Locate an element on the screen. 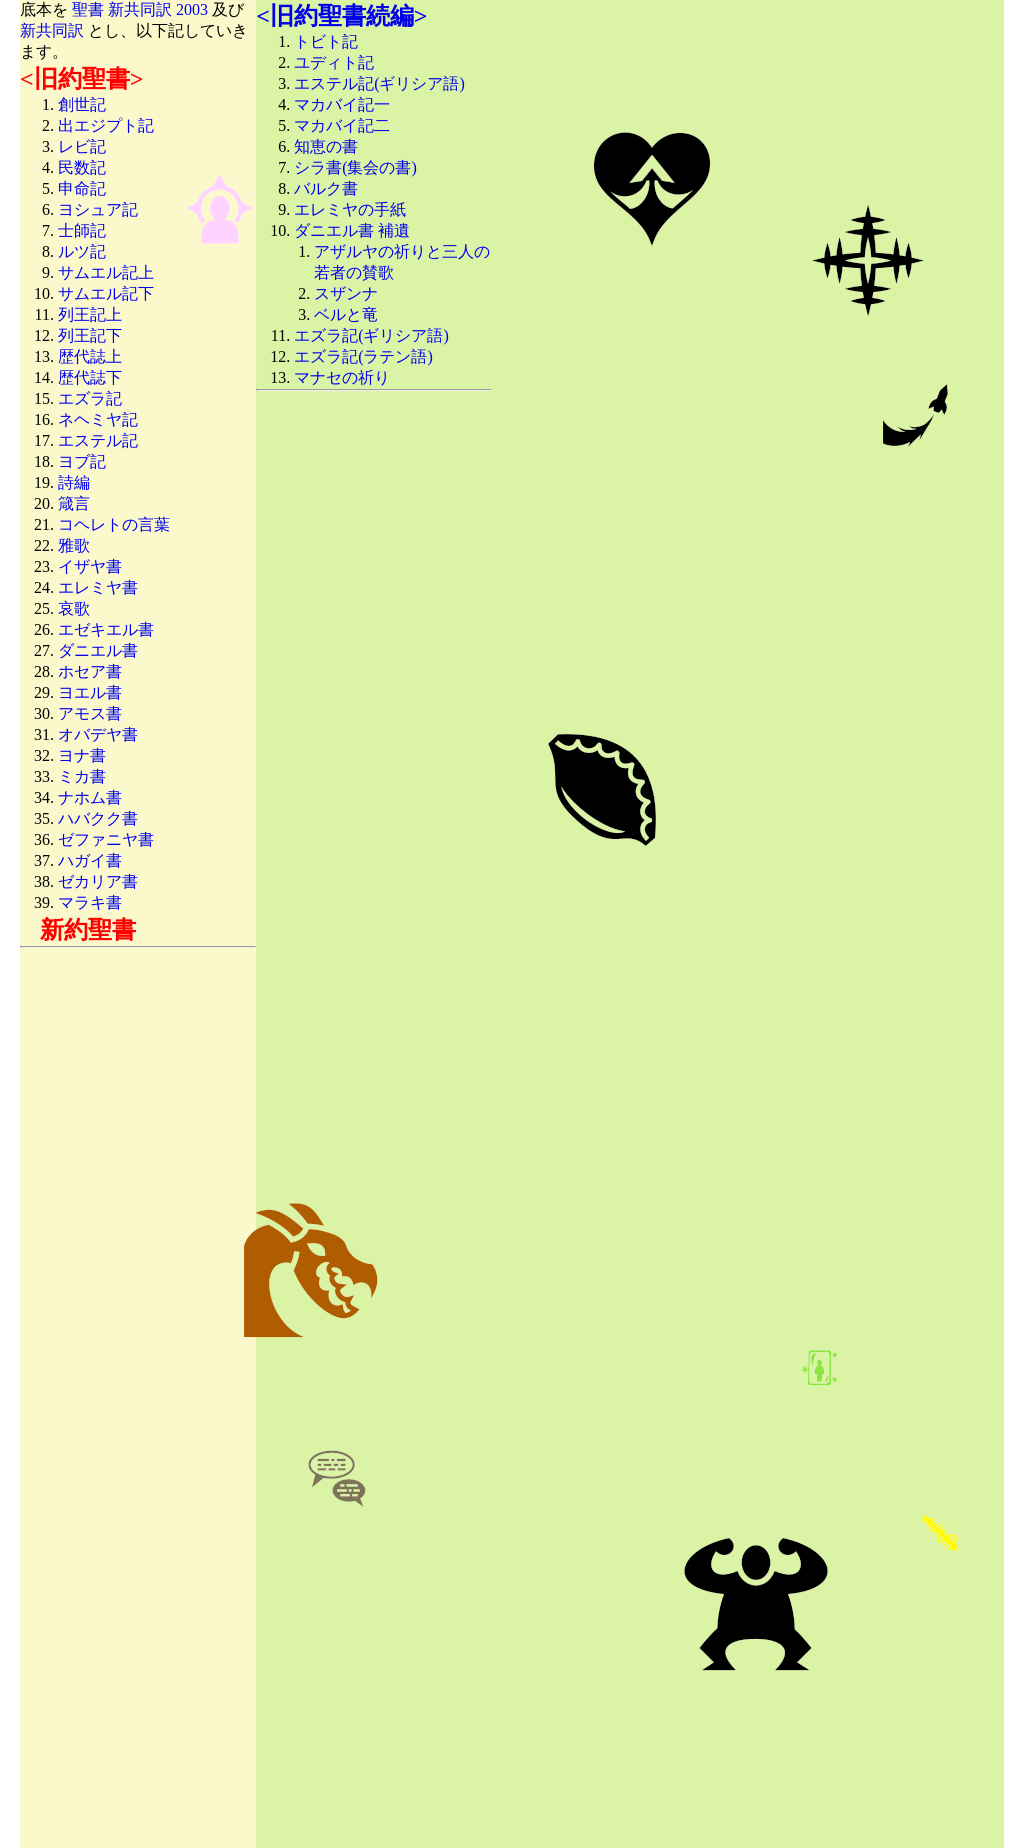 The image size is (1024, 1848). launch or deploy an application is located at coordinates (915, 413).